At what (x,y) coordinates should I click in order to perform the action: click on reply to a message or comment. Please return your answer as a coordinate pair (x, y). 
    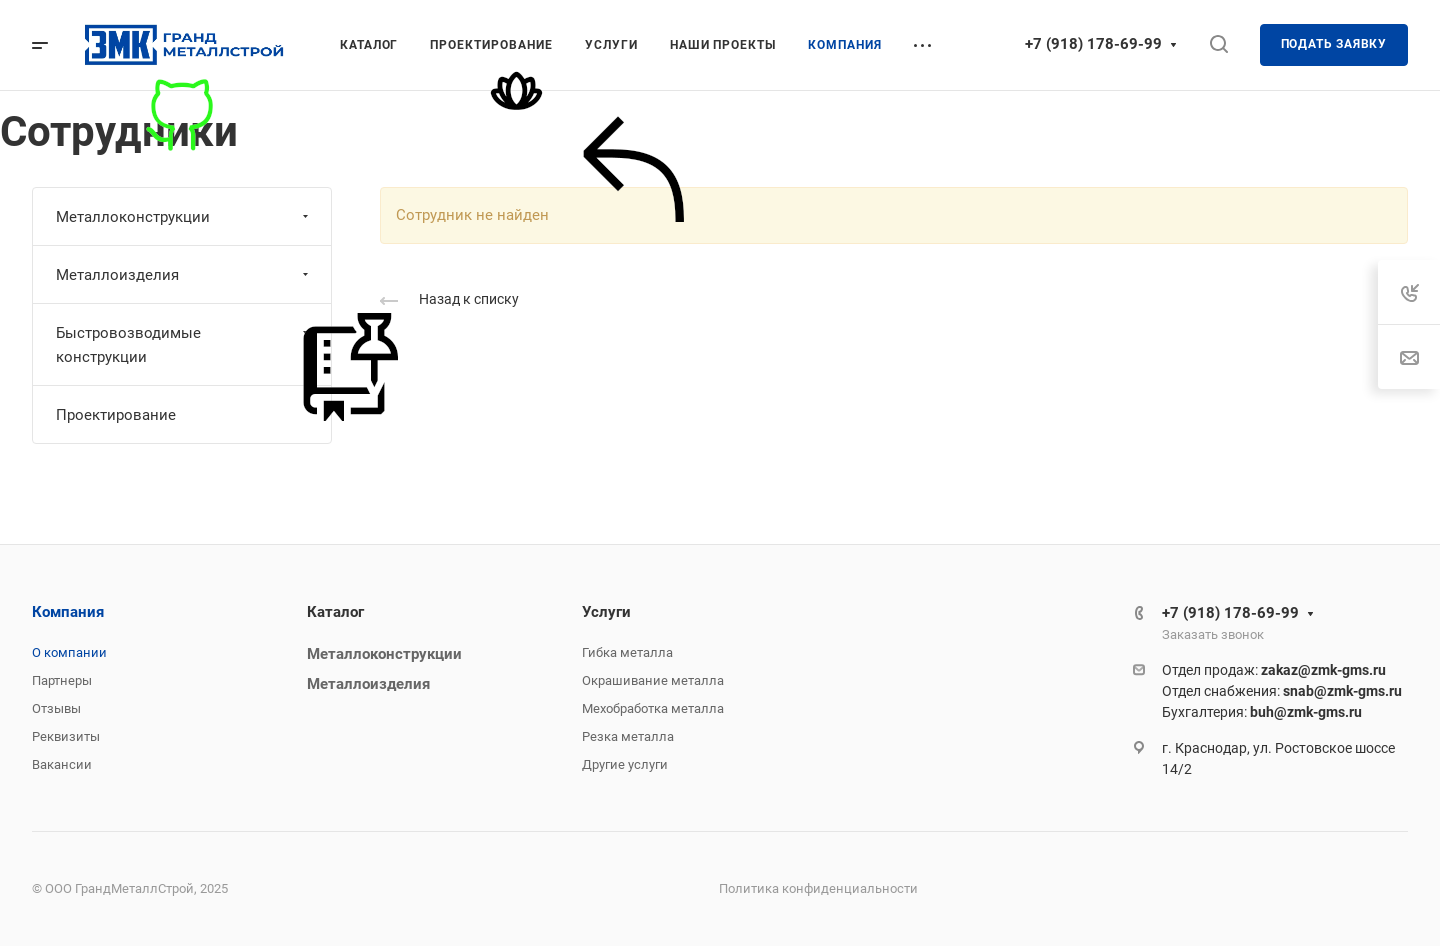
    Looking at the image, I should click on (632, 166).